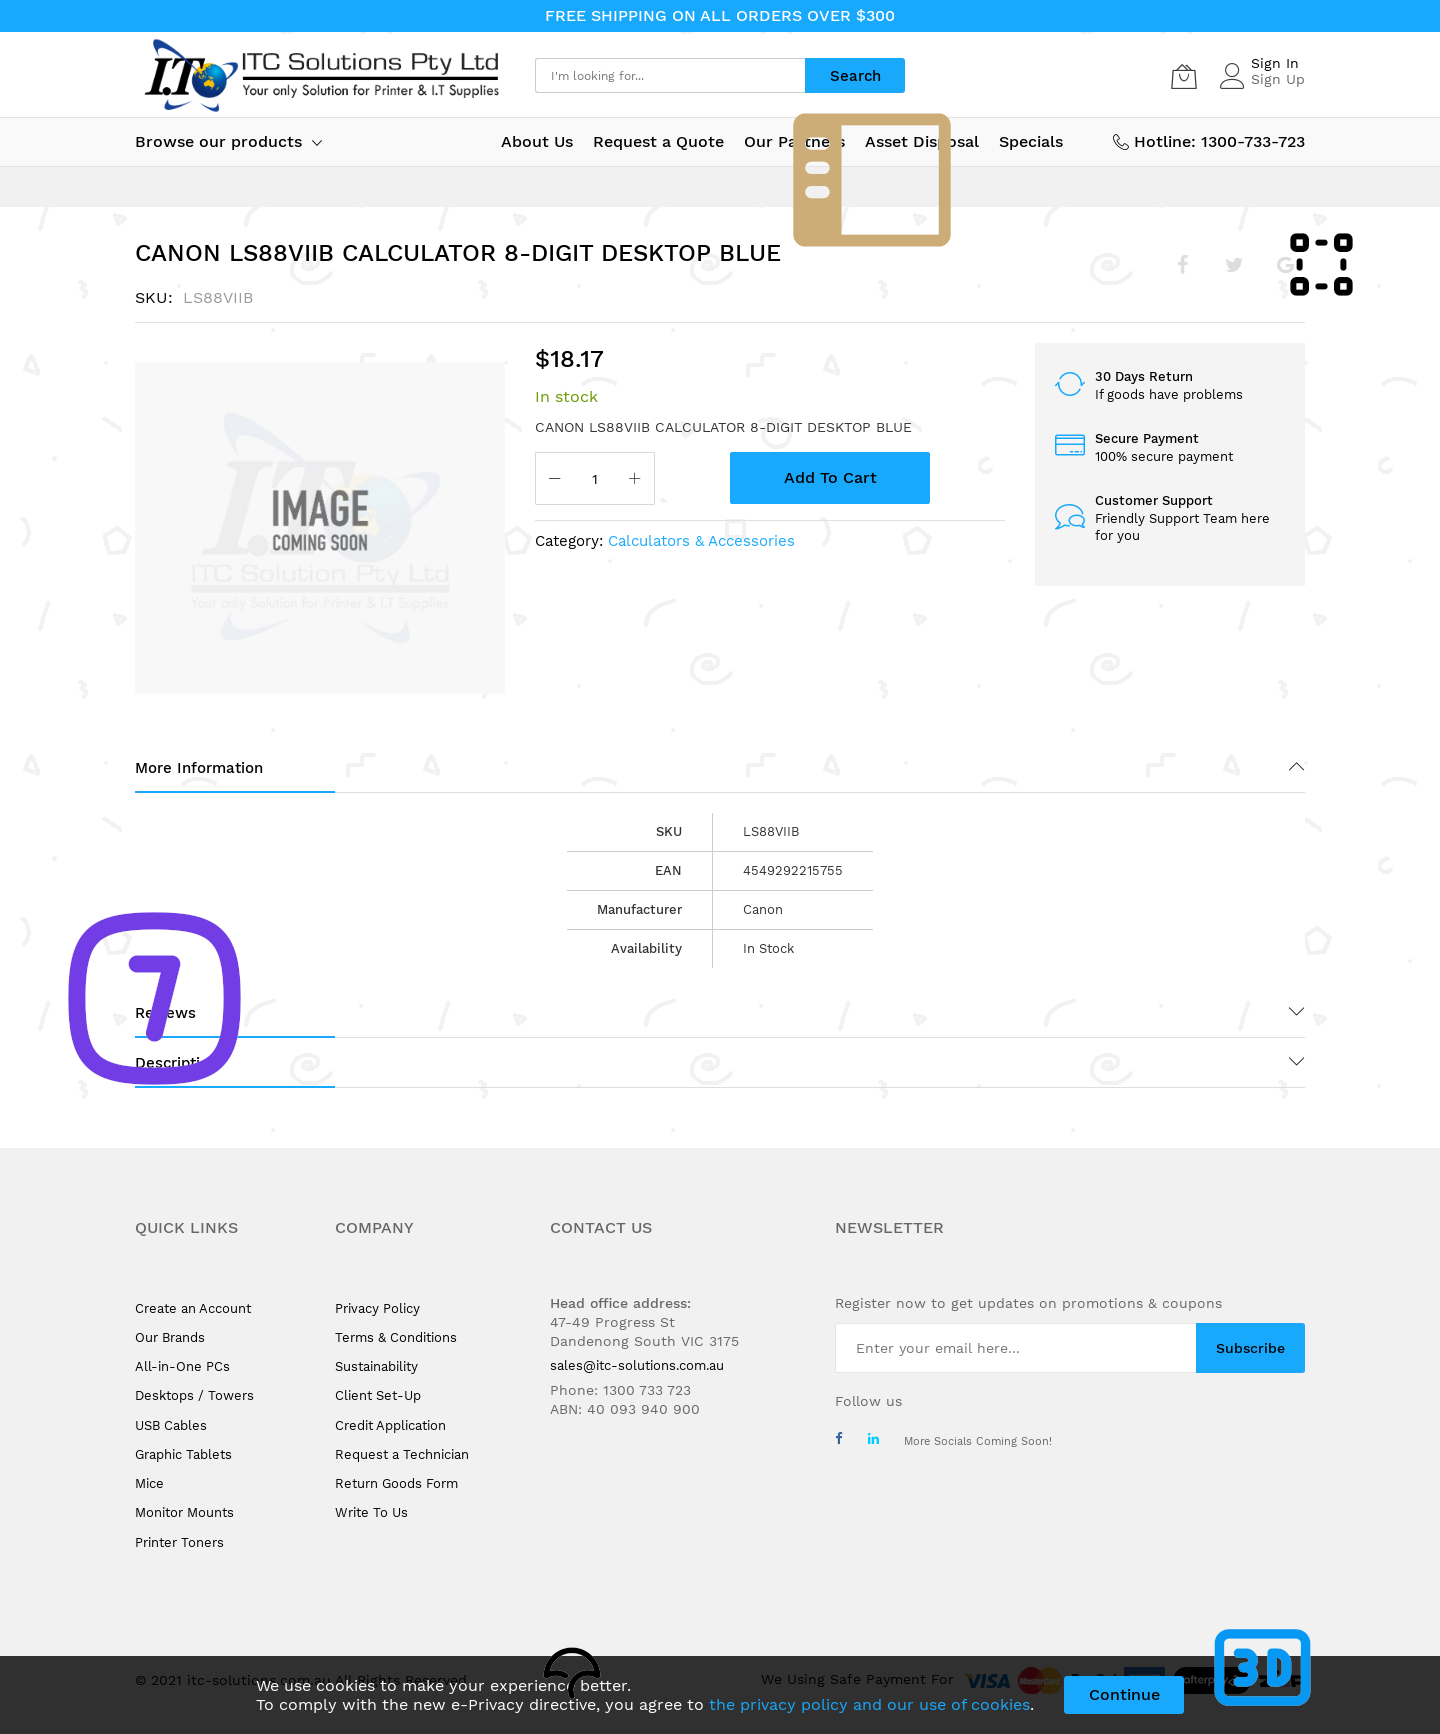 The width and height of the screenshot is (1440, 1734). I want to click on toggle the sidebar panel, so click(872, 180).